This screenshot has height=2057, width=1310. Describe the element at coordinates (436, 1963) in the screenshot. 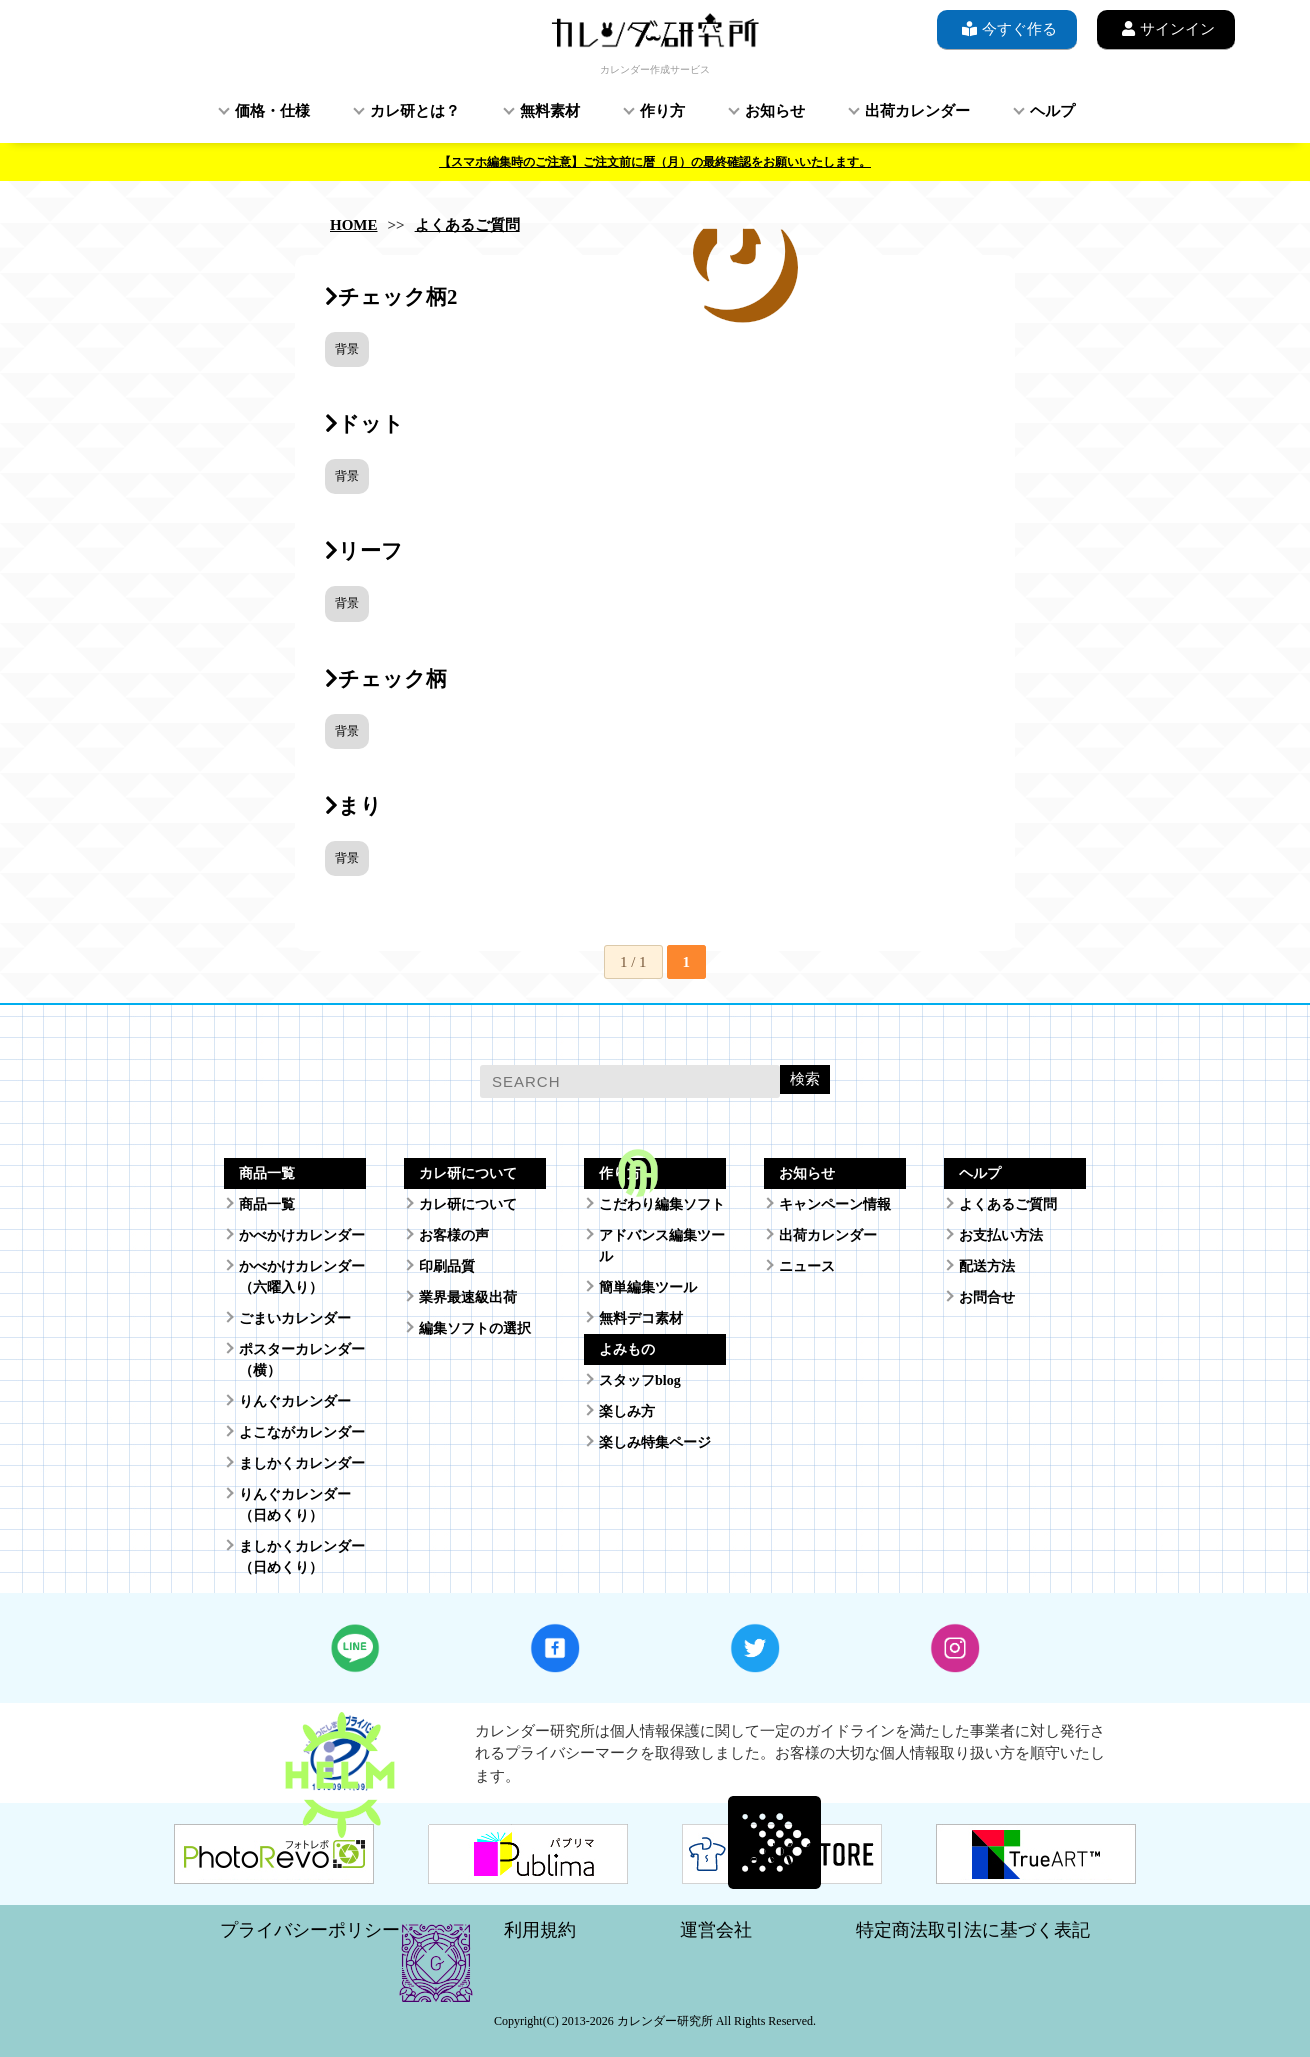

I see `open the gutenberg block editor` at that location.